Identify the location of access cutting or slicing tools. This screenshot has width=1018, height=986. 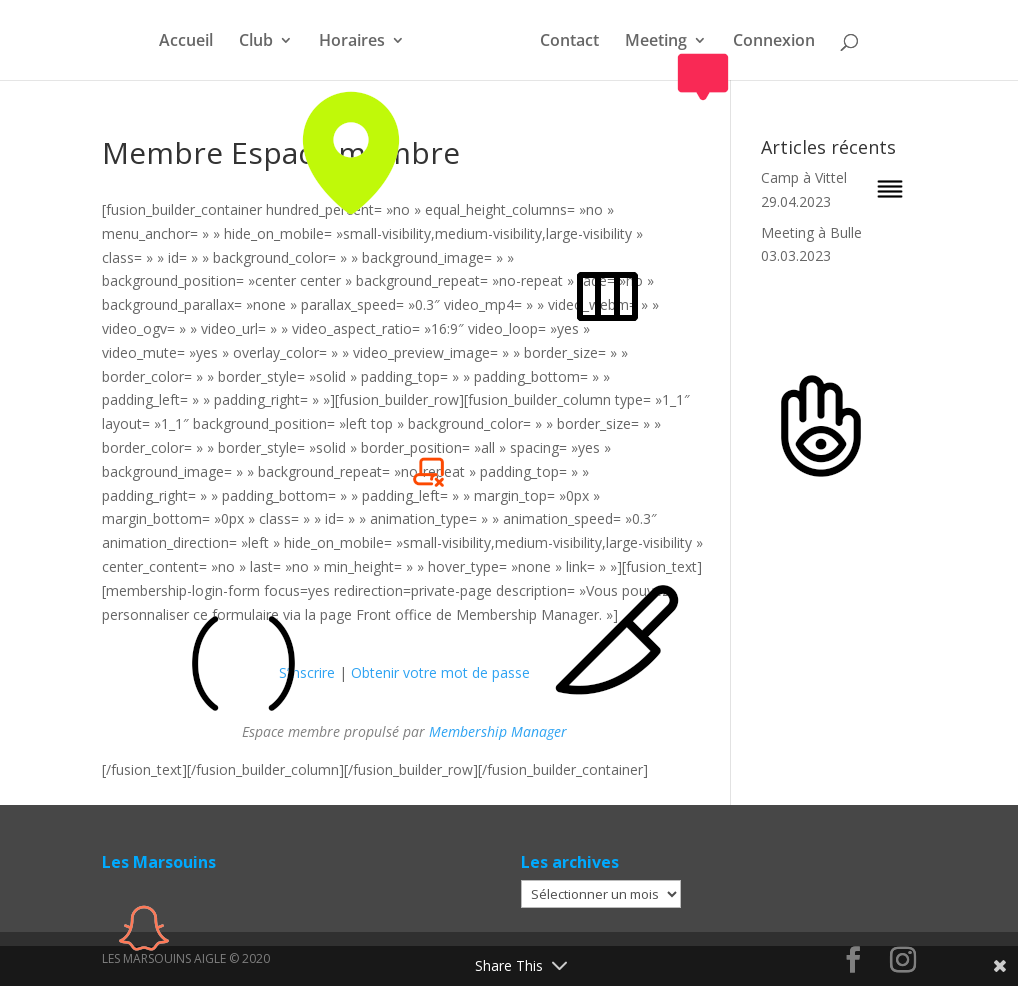
(617, 642).